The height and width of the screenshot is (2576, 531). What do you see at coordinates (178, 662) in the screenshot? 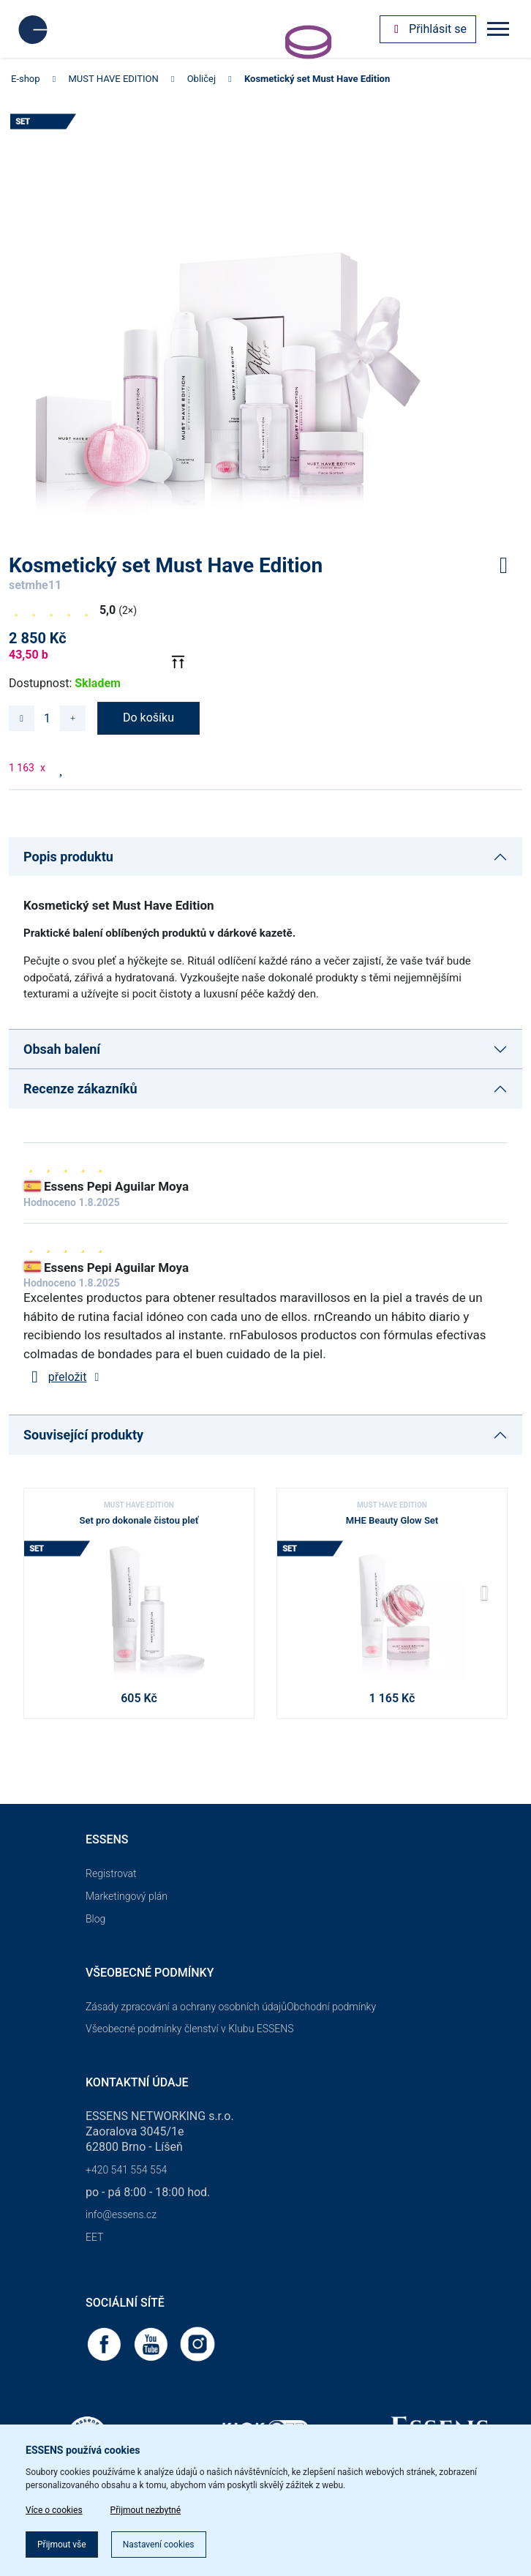
I see `align selected content to the top edge` at bounding box center [178, 662].